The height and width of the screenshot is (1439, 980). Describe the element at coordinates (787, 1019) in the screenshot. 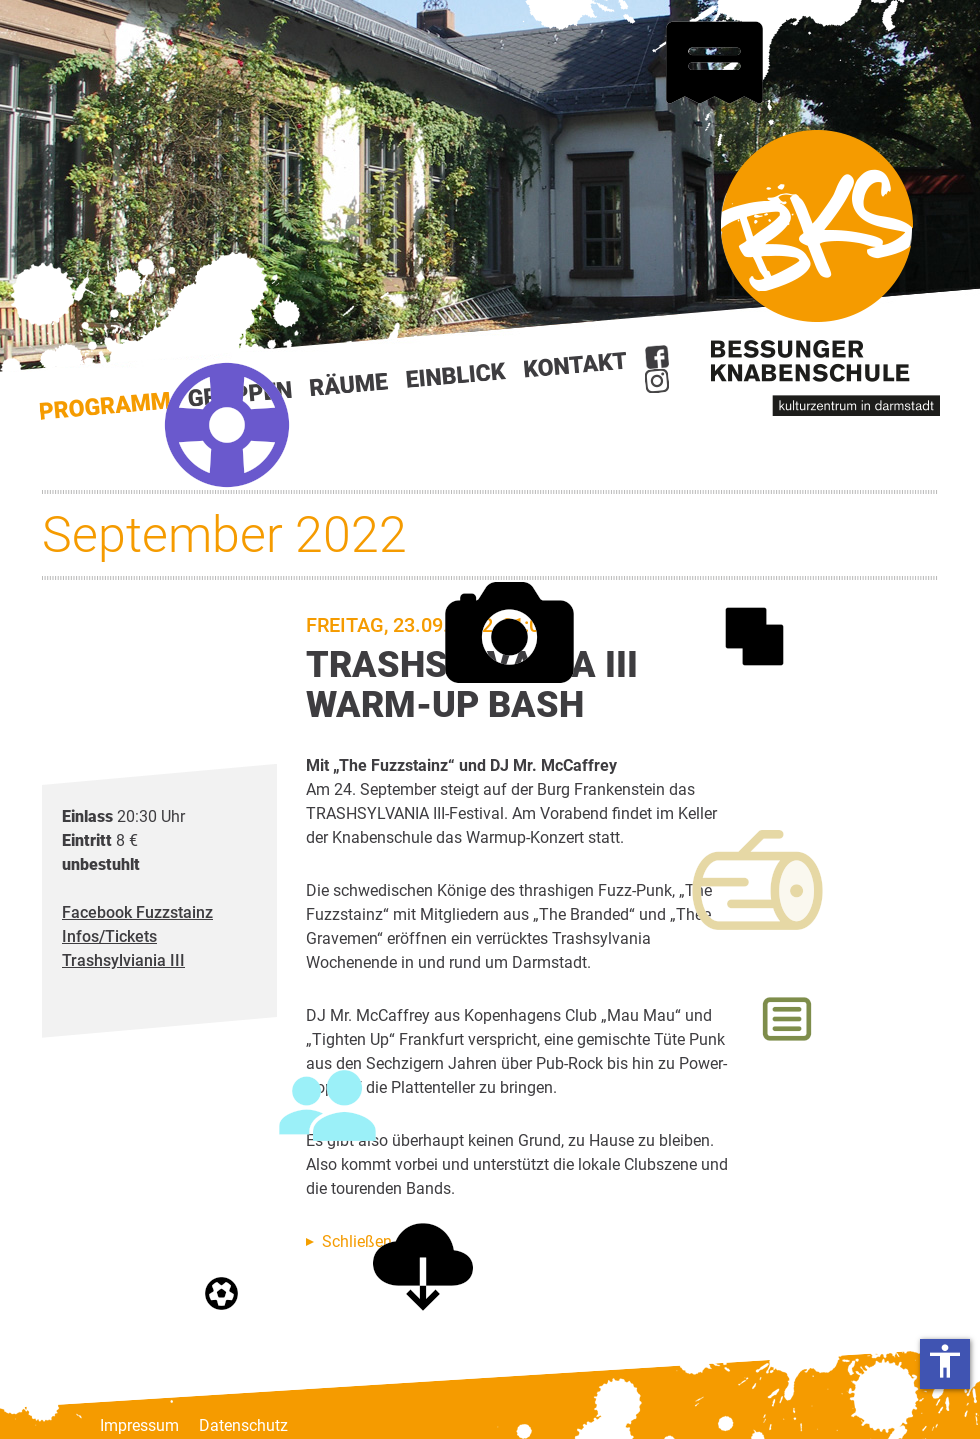

I see `view article or document content` at that location.